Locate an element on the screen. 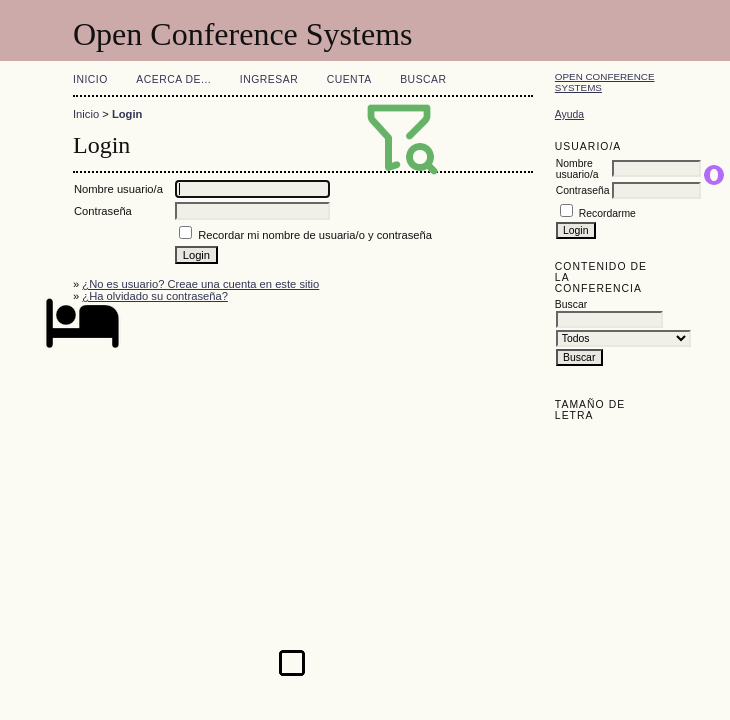 The width and height of the screenshot is (730, 720). find nearby hotels or accommodations is located at coordinates (82, 321).